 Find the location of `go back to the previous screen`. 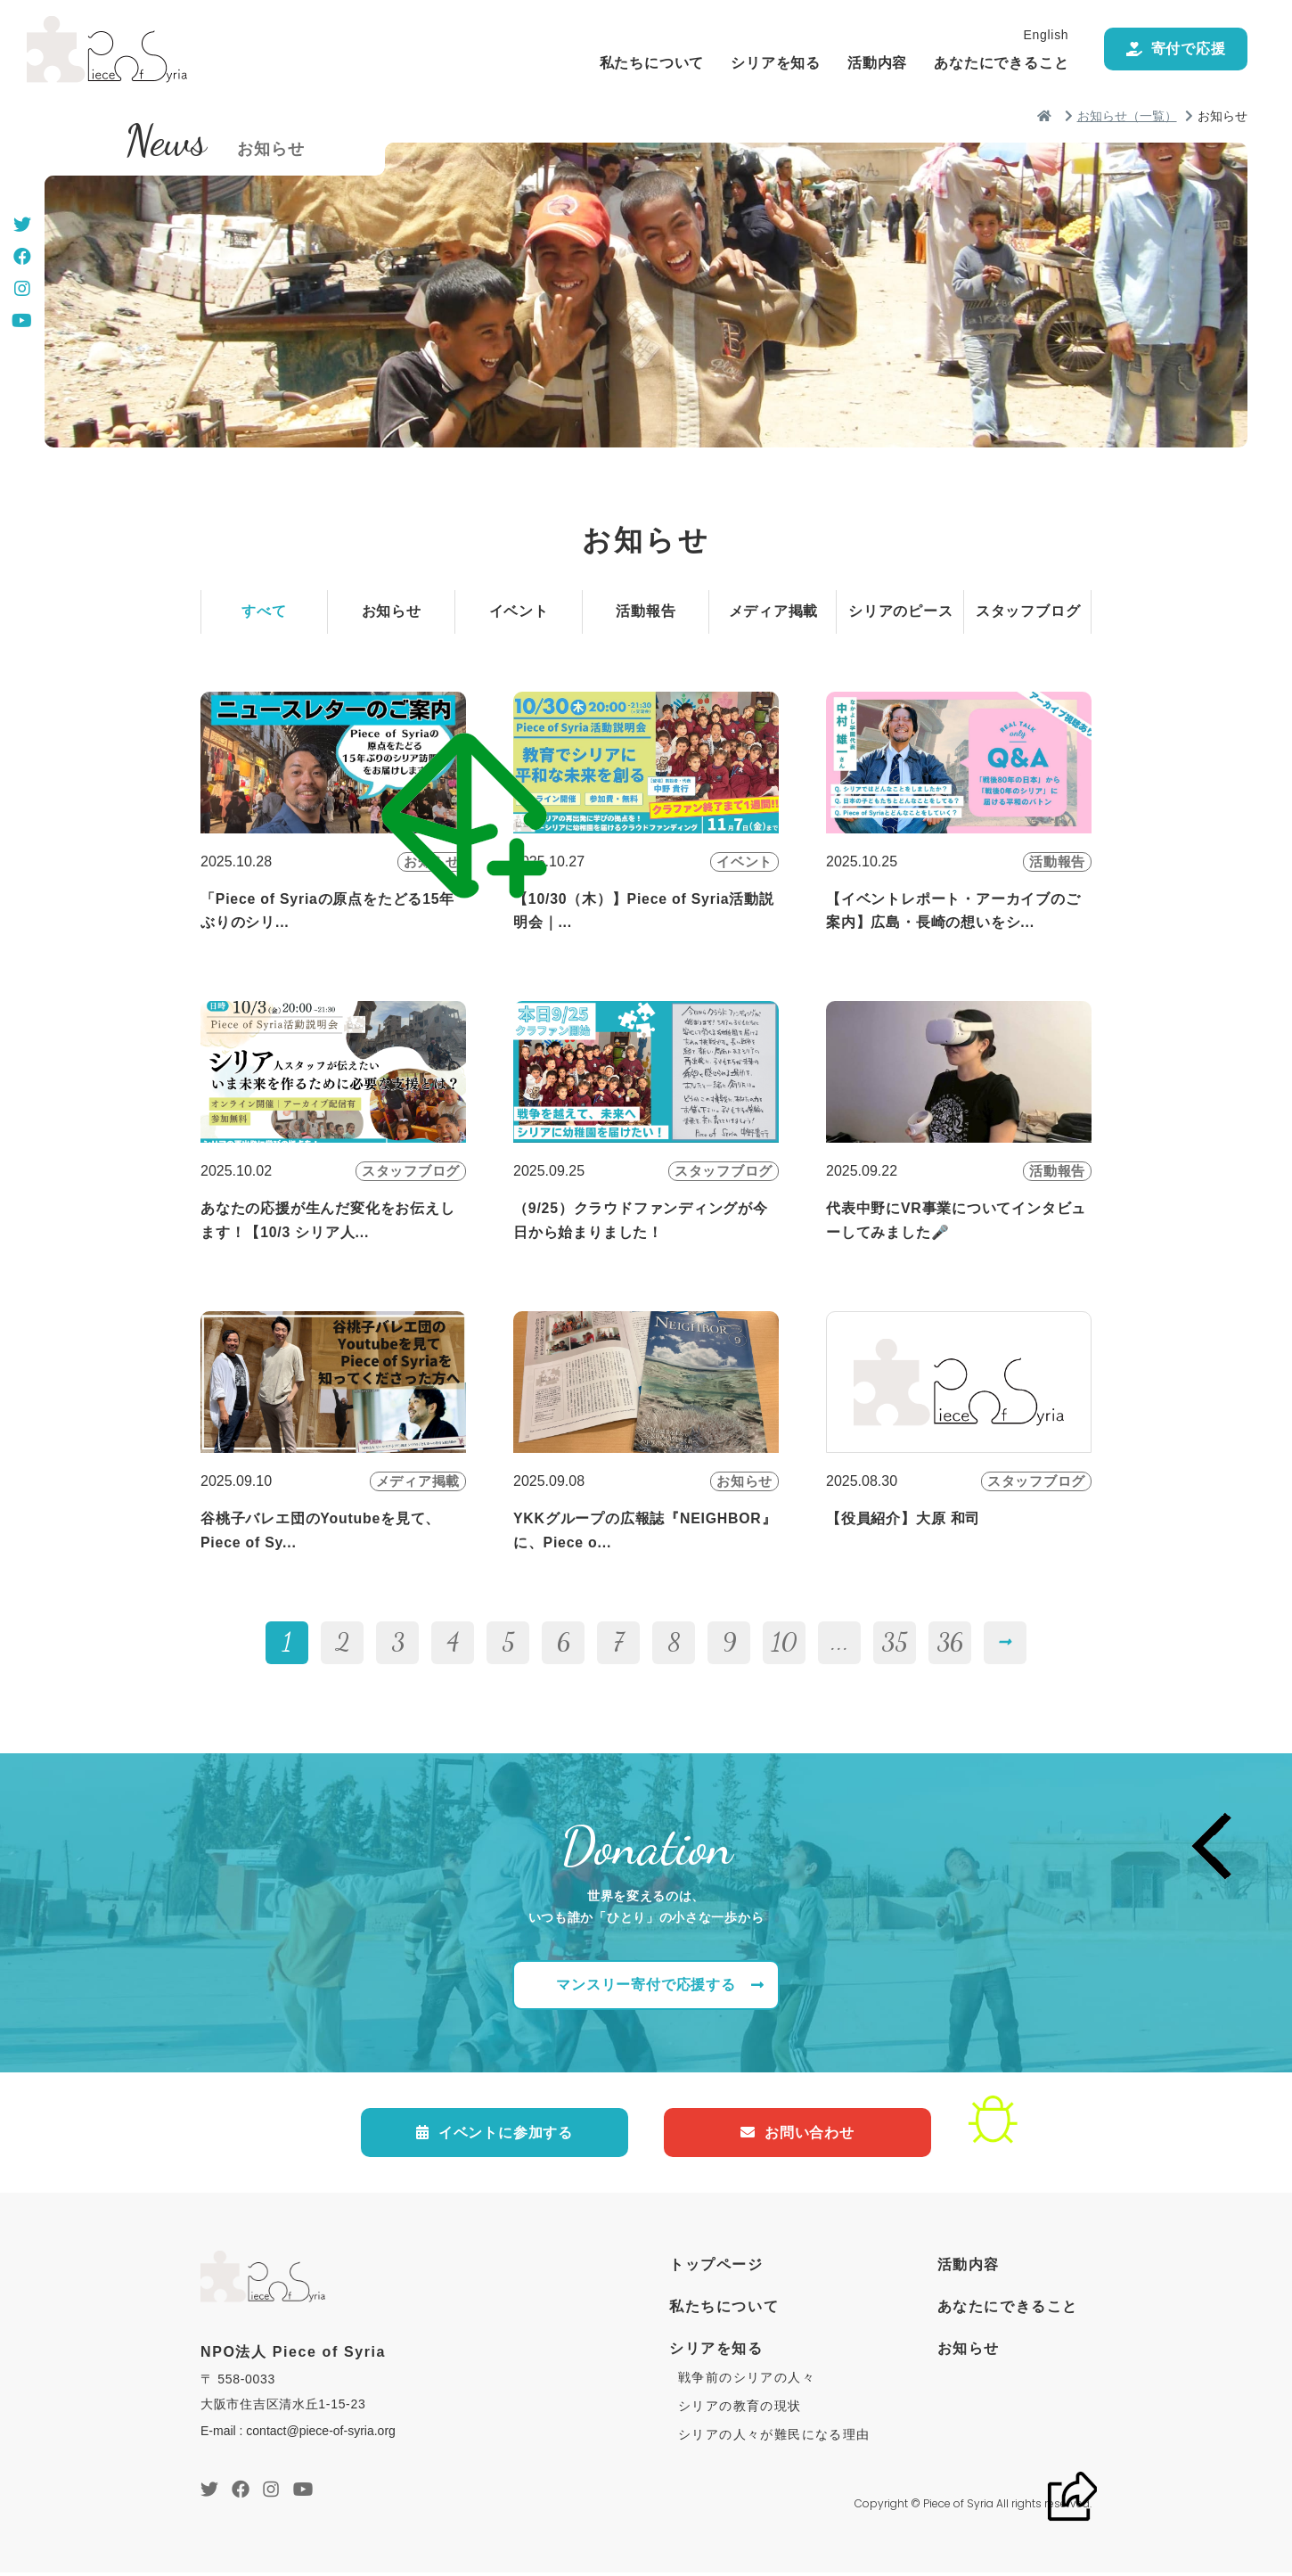

go back to the previous screen is located at coordinates (1213, 1846).